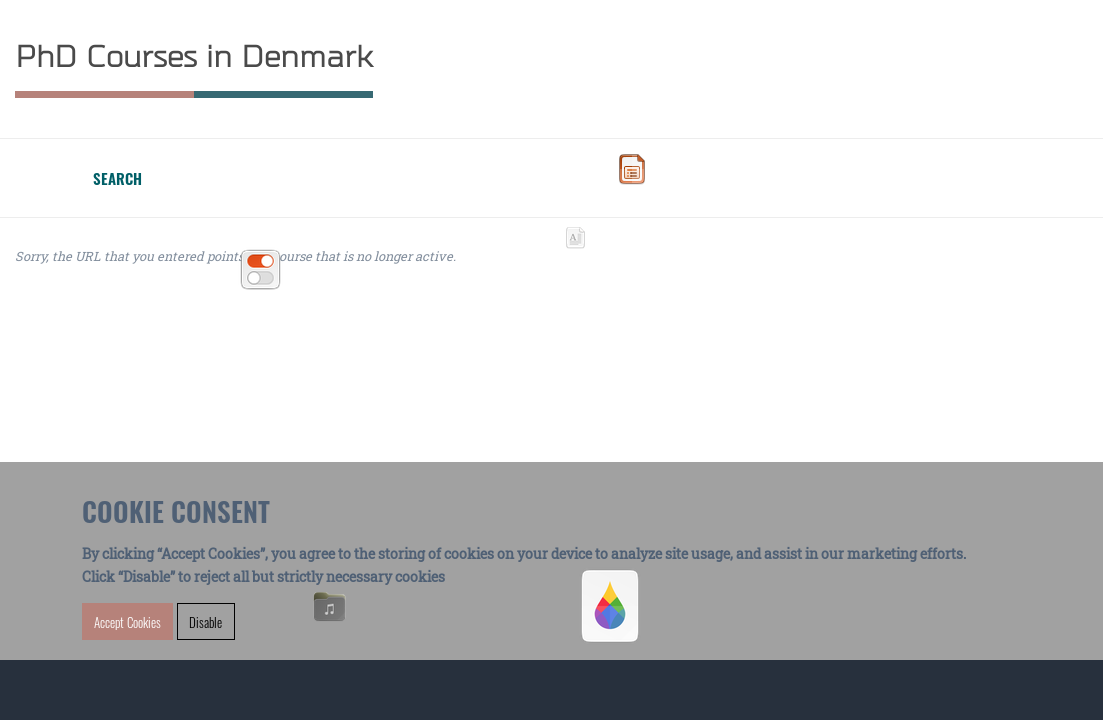 This screenshot has height=720, width=1103. What do you see at coordinates (610, 606) in the screenshot?
I see `an ICC color profile file` at bounding box center [610, 606].